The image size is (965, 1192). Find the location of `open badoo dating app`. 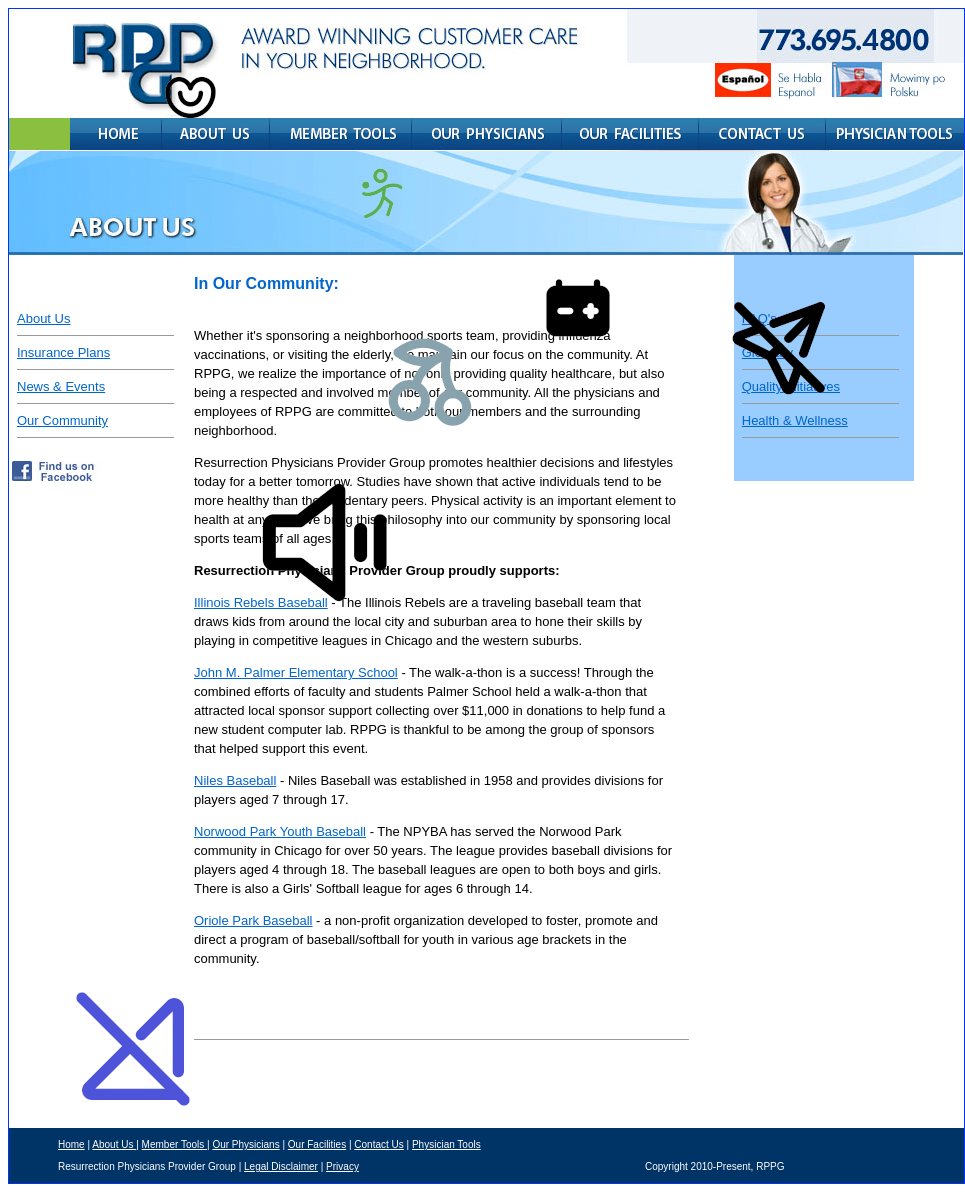

open badoo dating app is located at coordinates (190, 97).